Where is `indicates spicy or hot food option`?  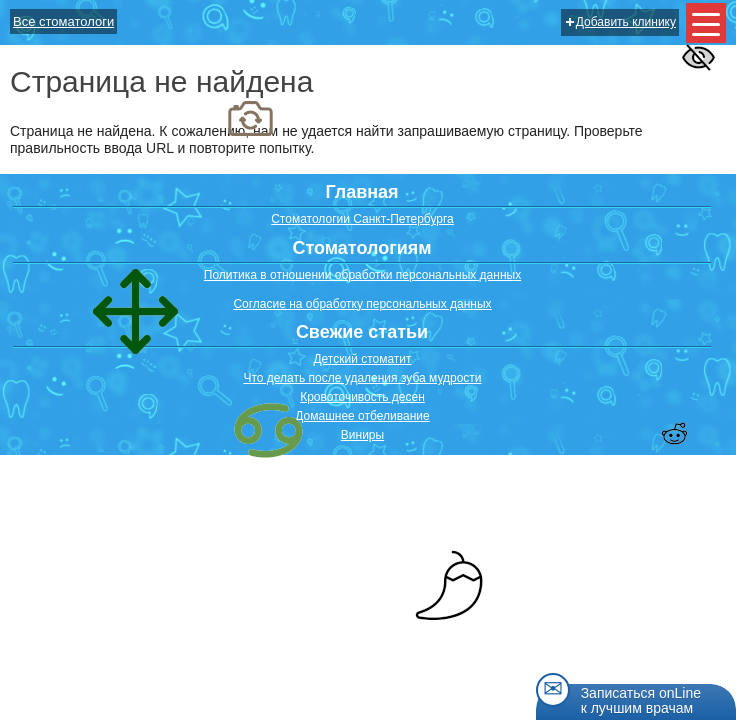 indicates spicy or hot food option is located at coordinates (453, 588).